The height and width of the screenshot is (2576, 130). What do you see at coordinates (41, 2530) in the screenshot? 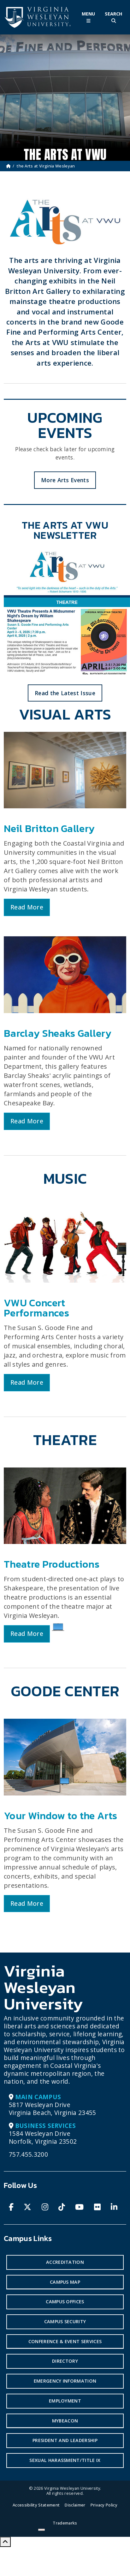
I see `apple magic keyboard with touch id in orange/pink` at bounding box center [41, 2530].